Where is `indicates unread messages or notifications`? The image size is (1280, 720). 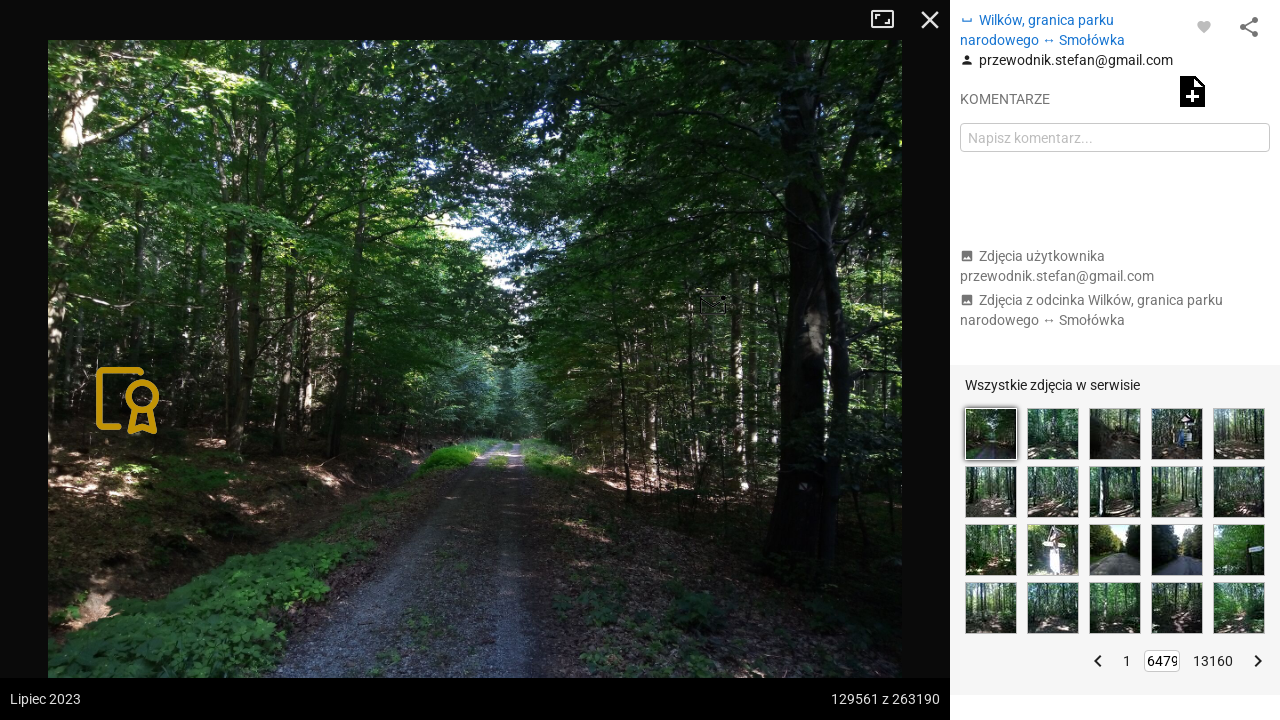 indicates unread messages or notifications is located at coordinates (713, 305).